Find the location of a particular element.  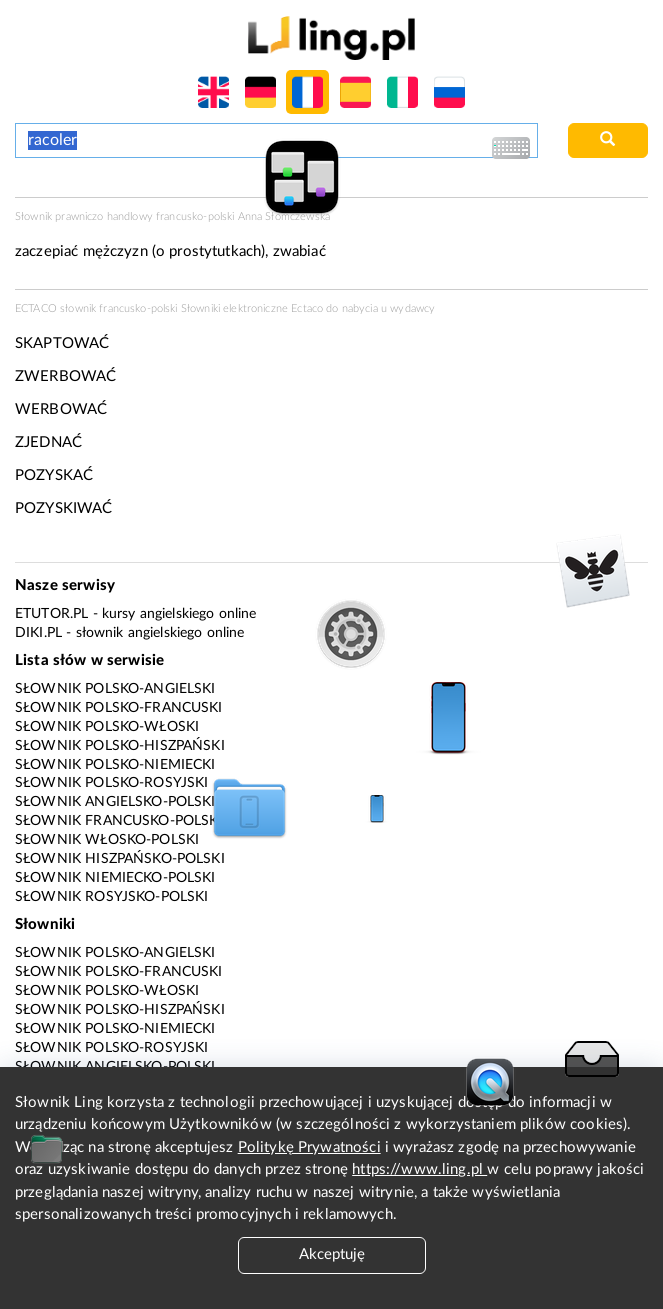

open QuickTime Player to watch videos is located at coordinates (490, 1082).